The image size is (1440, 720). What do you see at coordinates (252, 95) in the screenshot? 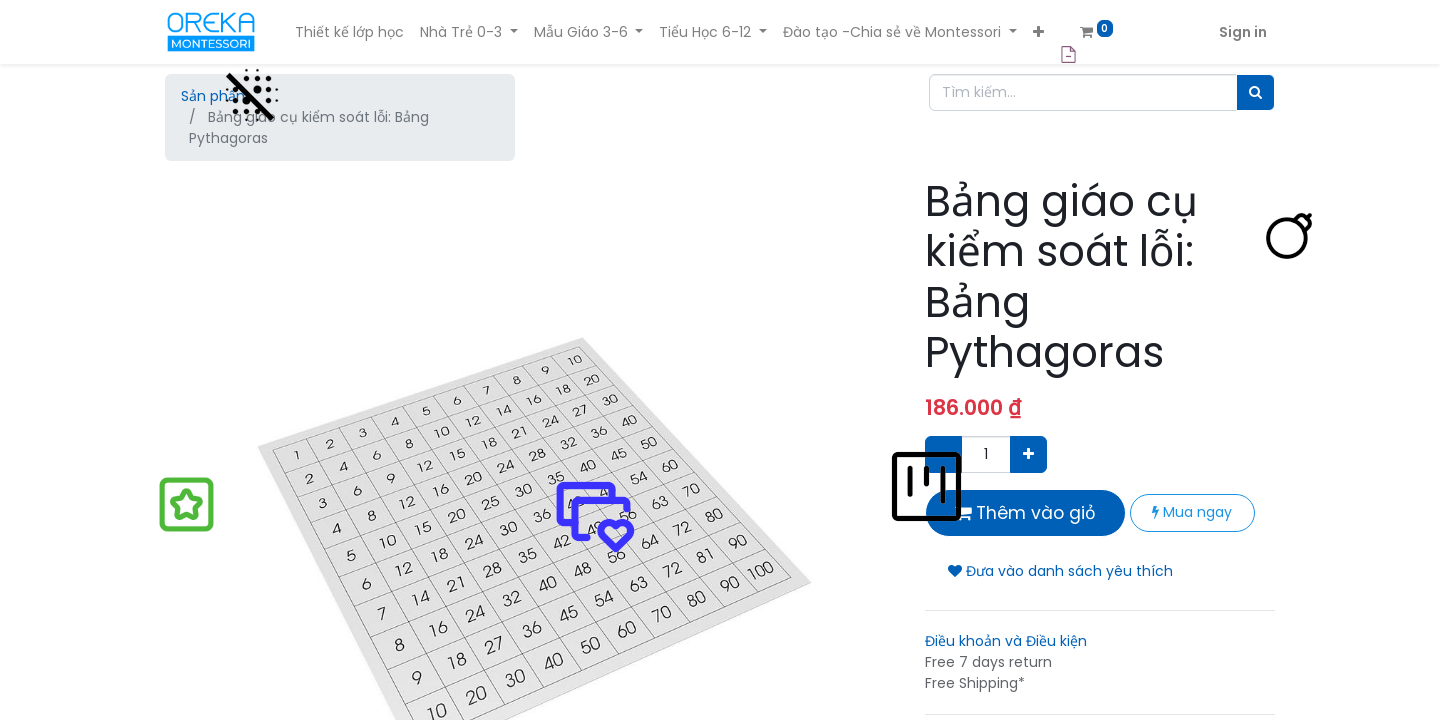
I see `disable blur effect` at bounding box center [252, 95].